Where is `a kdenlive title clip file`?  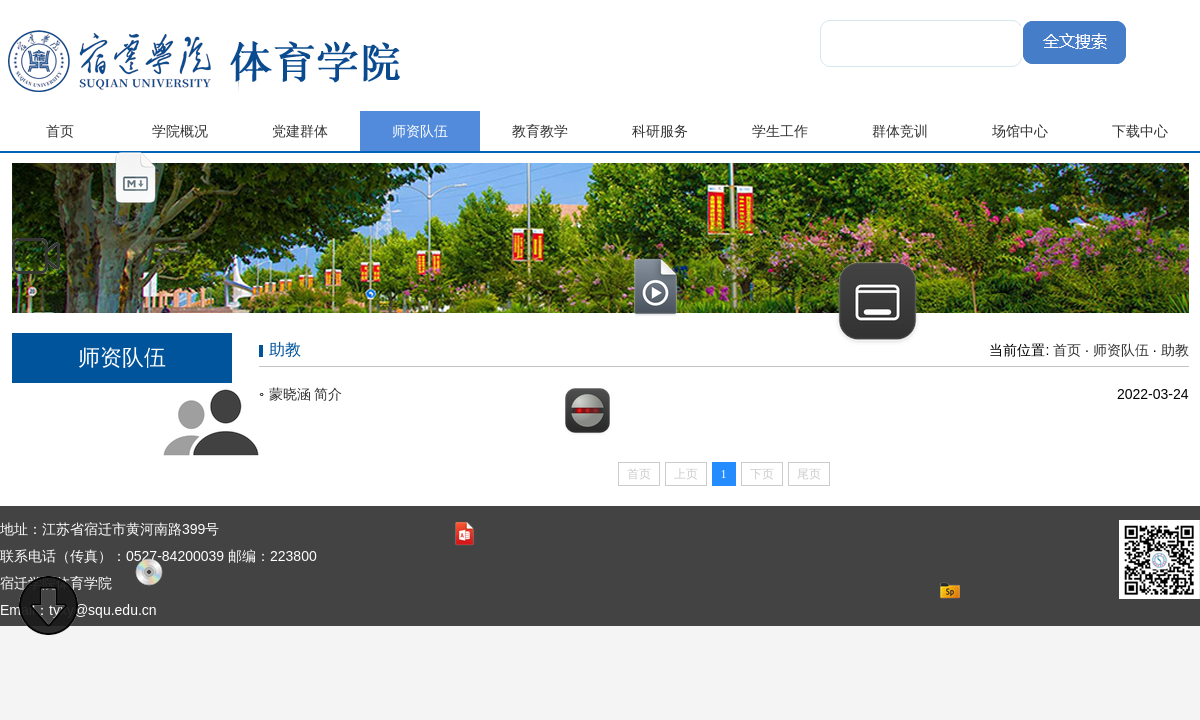
a kdenlive title clip file is located at coordinates (655, 287).